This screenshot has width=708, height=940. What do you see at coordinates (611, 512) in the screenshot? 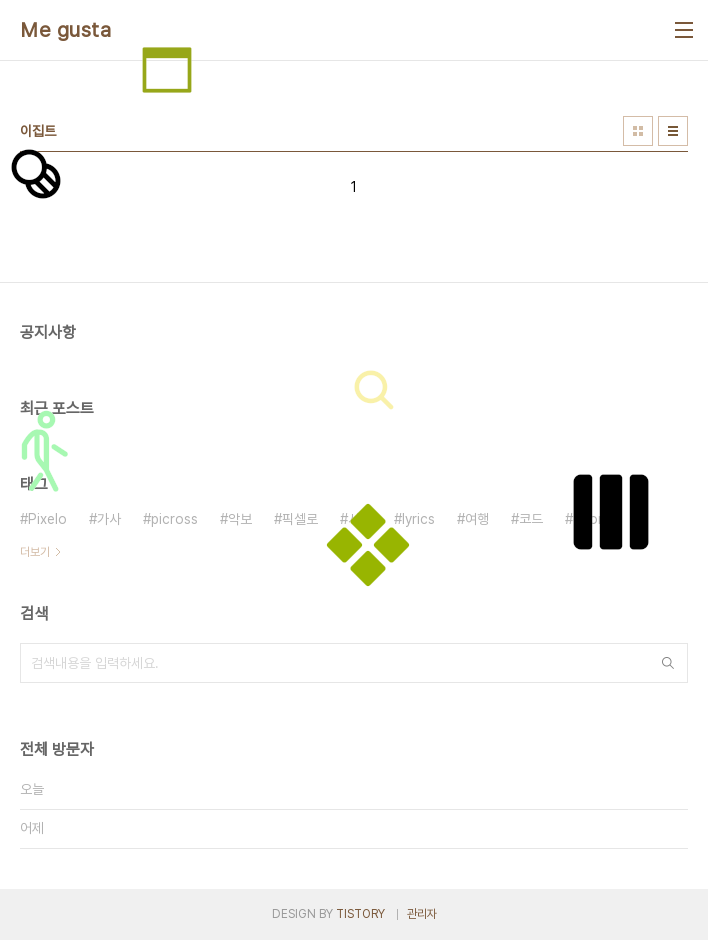
I see `switch to three-column layout` at bounding box center [611, 512].